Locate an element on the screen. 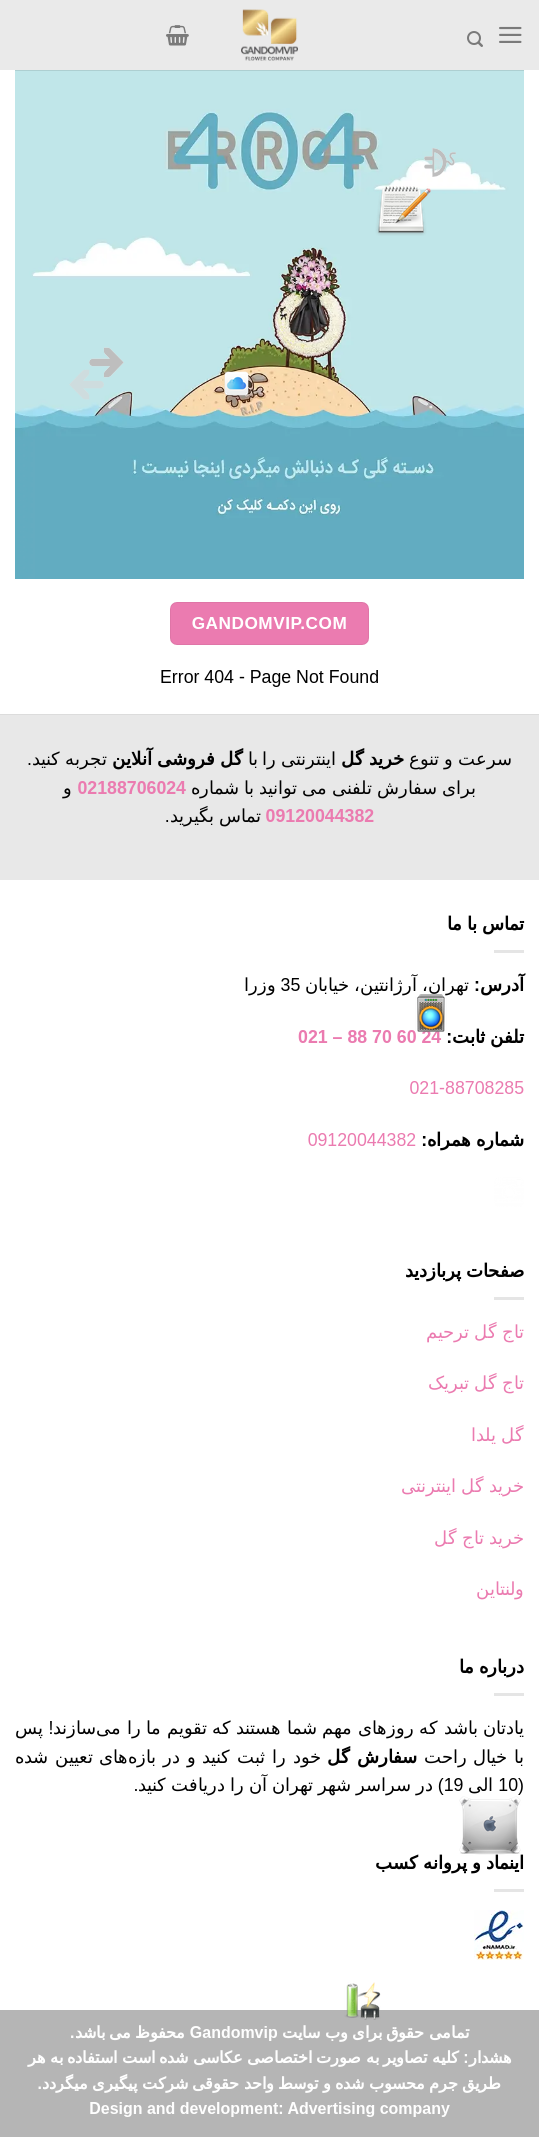 This screenshot has width=539, height=2137. access iCloud storage and sync settings is located at coordinates (236, 383).